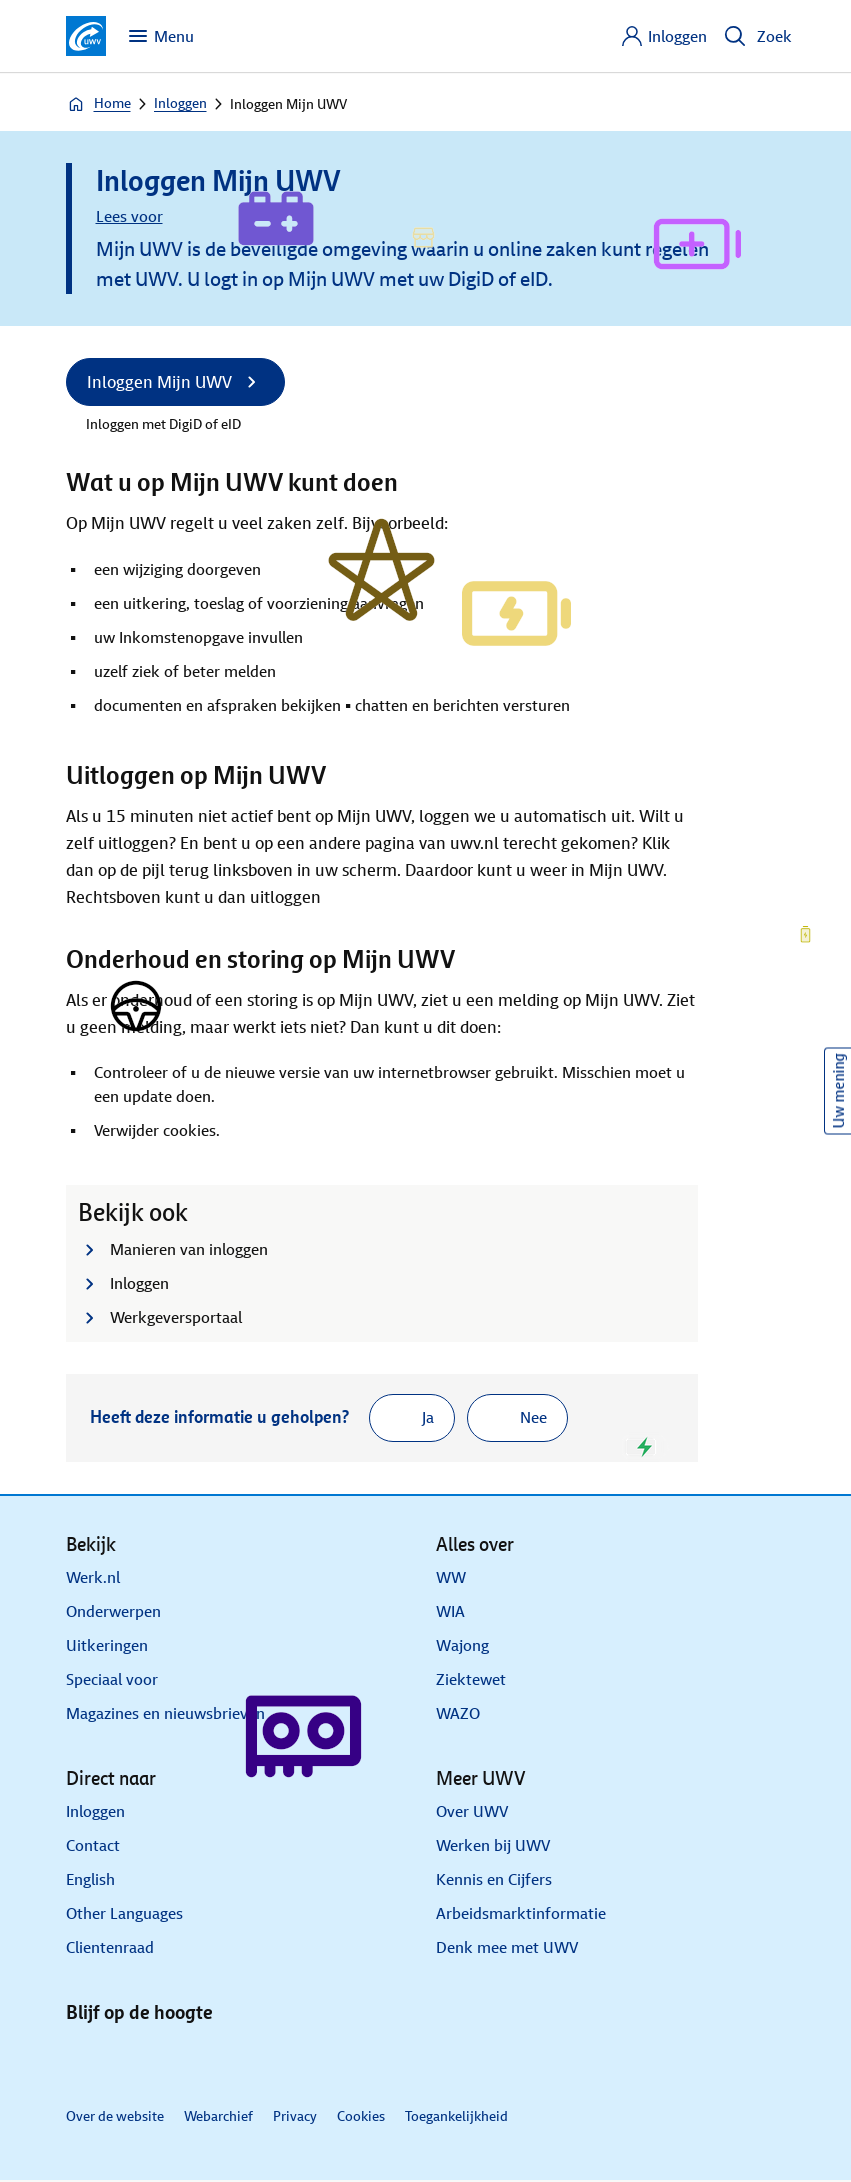 The height and width of the screenshot is (2182, 851). What do you see at coordinates (646, 1447) in the screenshot?
I see `indicates battery is charging at 80% capacity` at bounding box center [646, 1447].